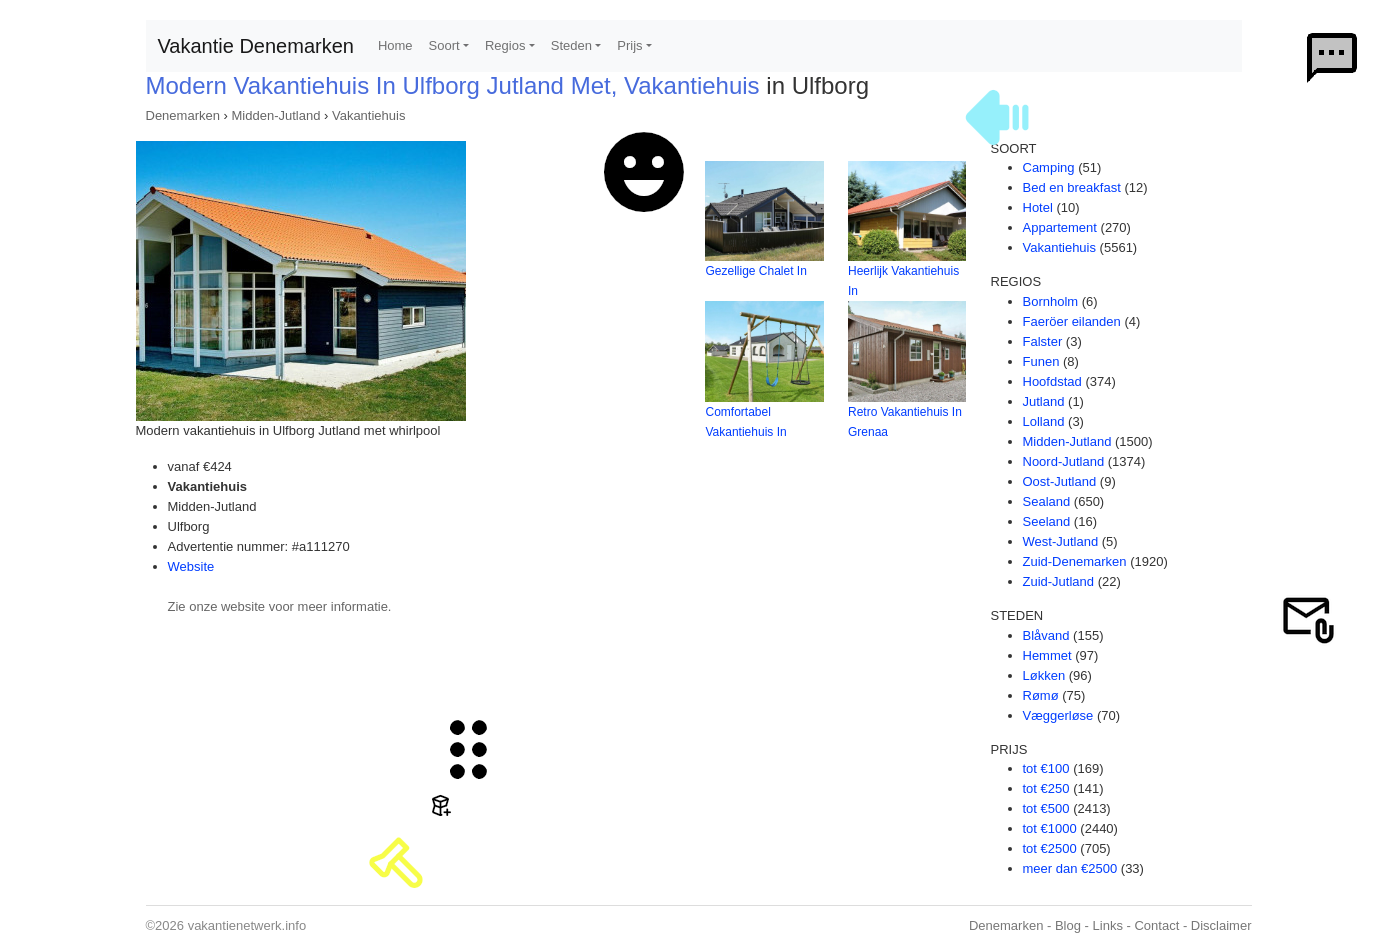 The width and height of the screenshot is (1387, 936). What do you see at coordinates (396, 864) in the screenshot?
I see `access crafting or woodcutting tools` at bounding box center [396, 864].